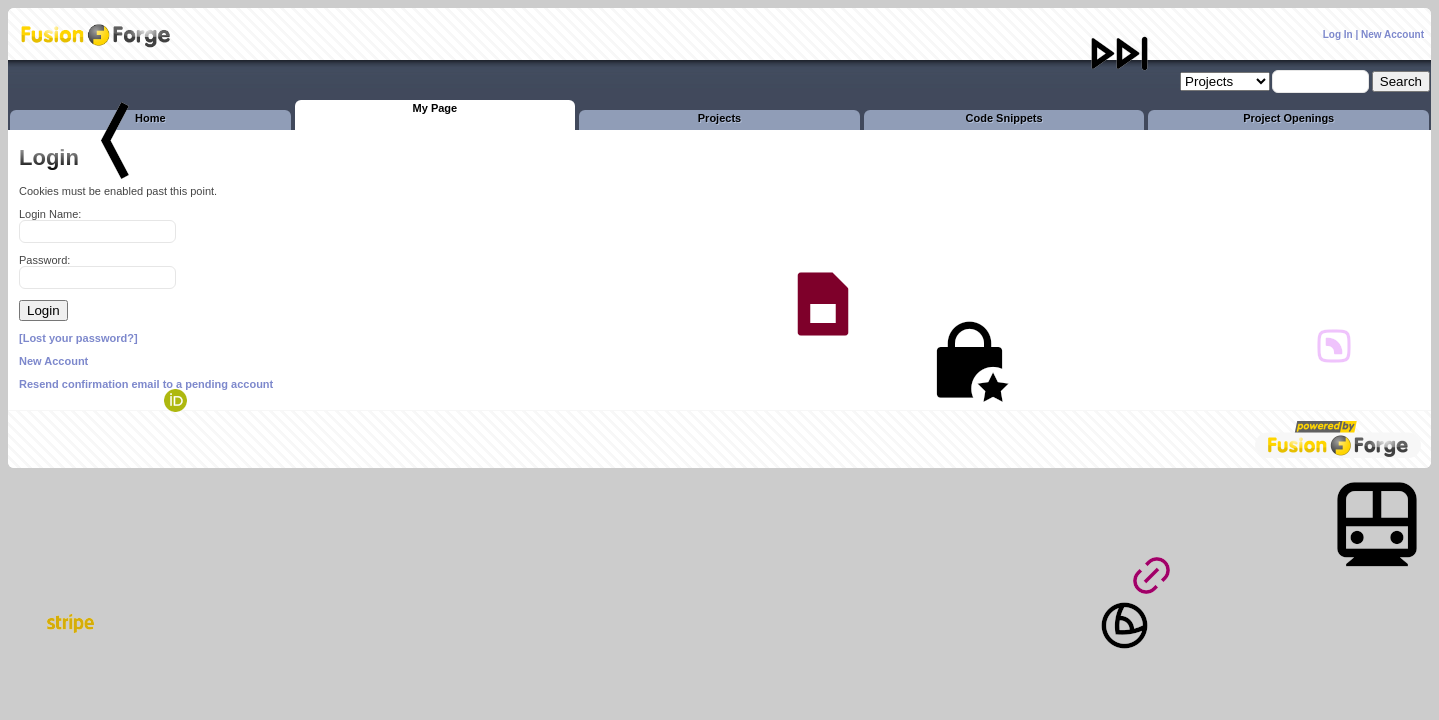  I want to click on link to your ORCID researcher profile, so click(175, 400).